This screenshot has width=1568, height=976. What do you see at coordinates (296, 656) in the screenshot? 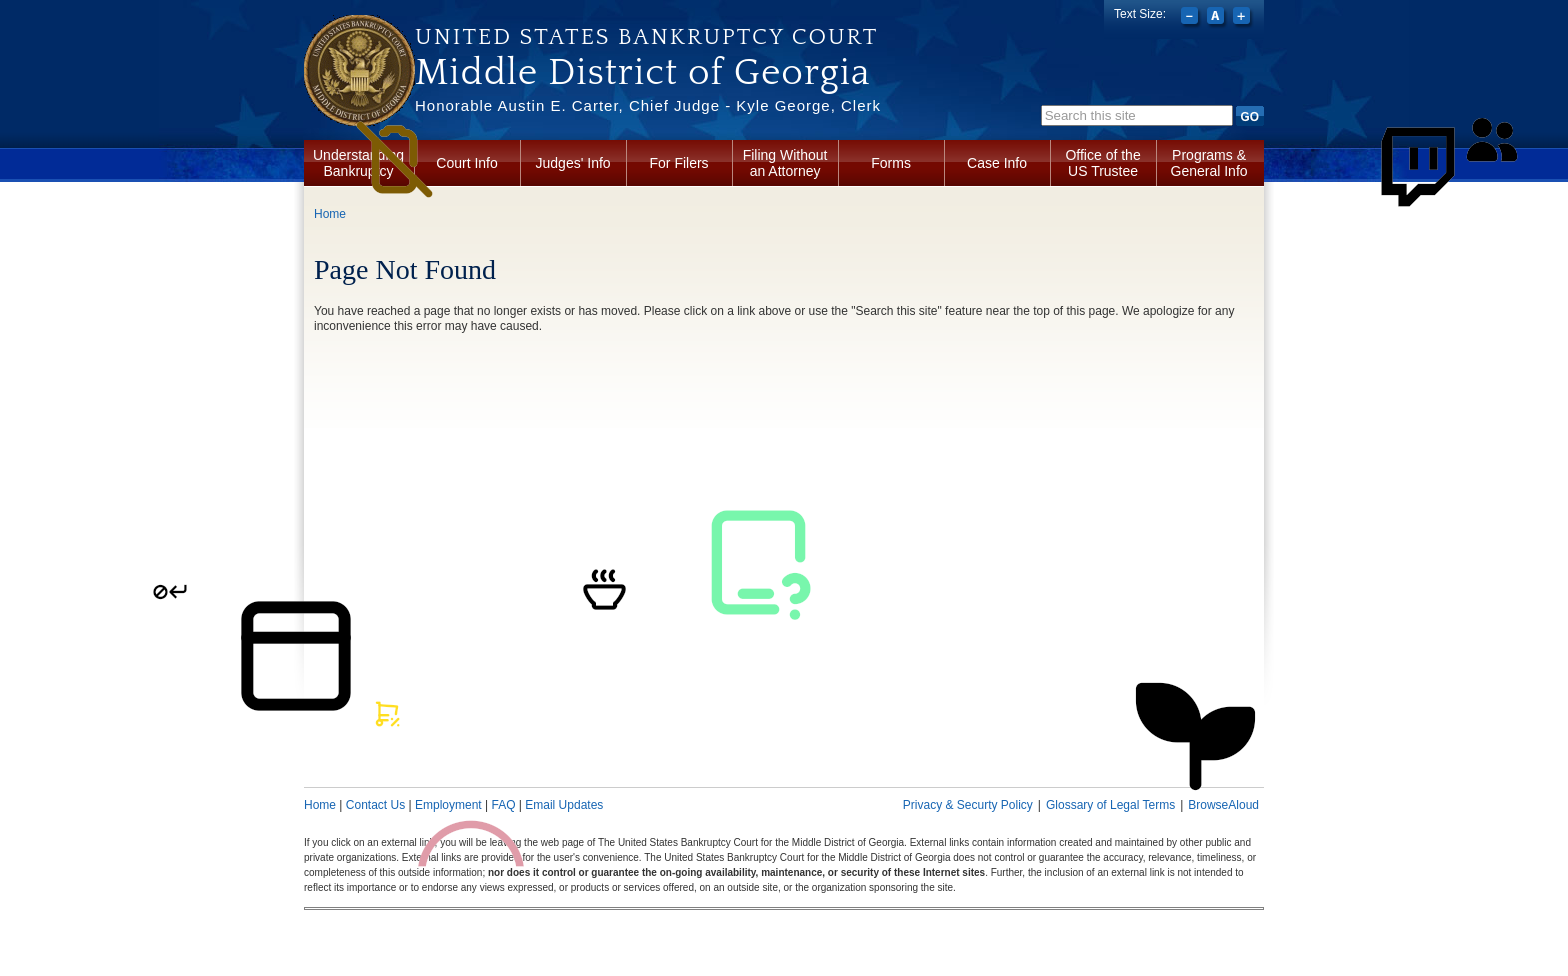
I see `toggle the navigation bar visibility` at bounding box center [296, 656].